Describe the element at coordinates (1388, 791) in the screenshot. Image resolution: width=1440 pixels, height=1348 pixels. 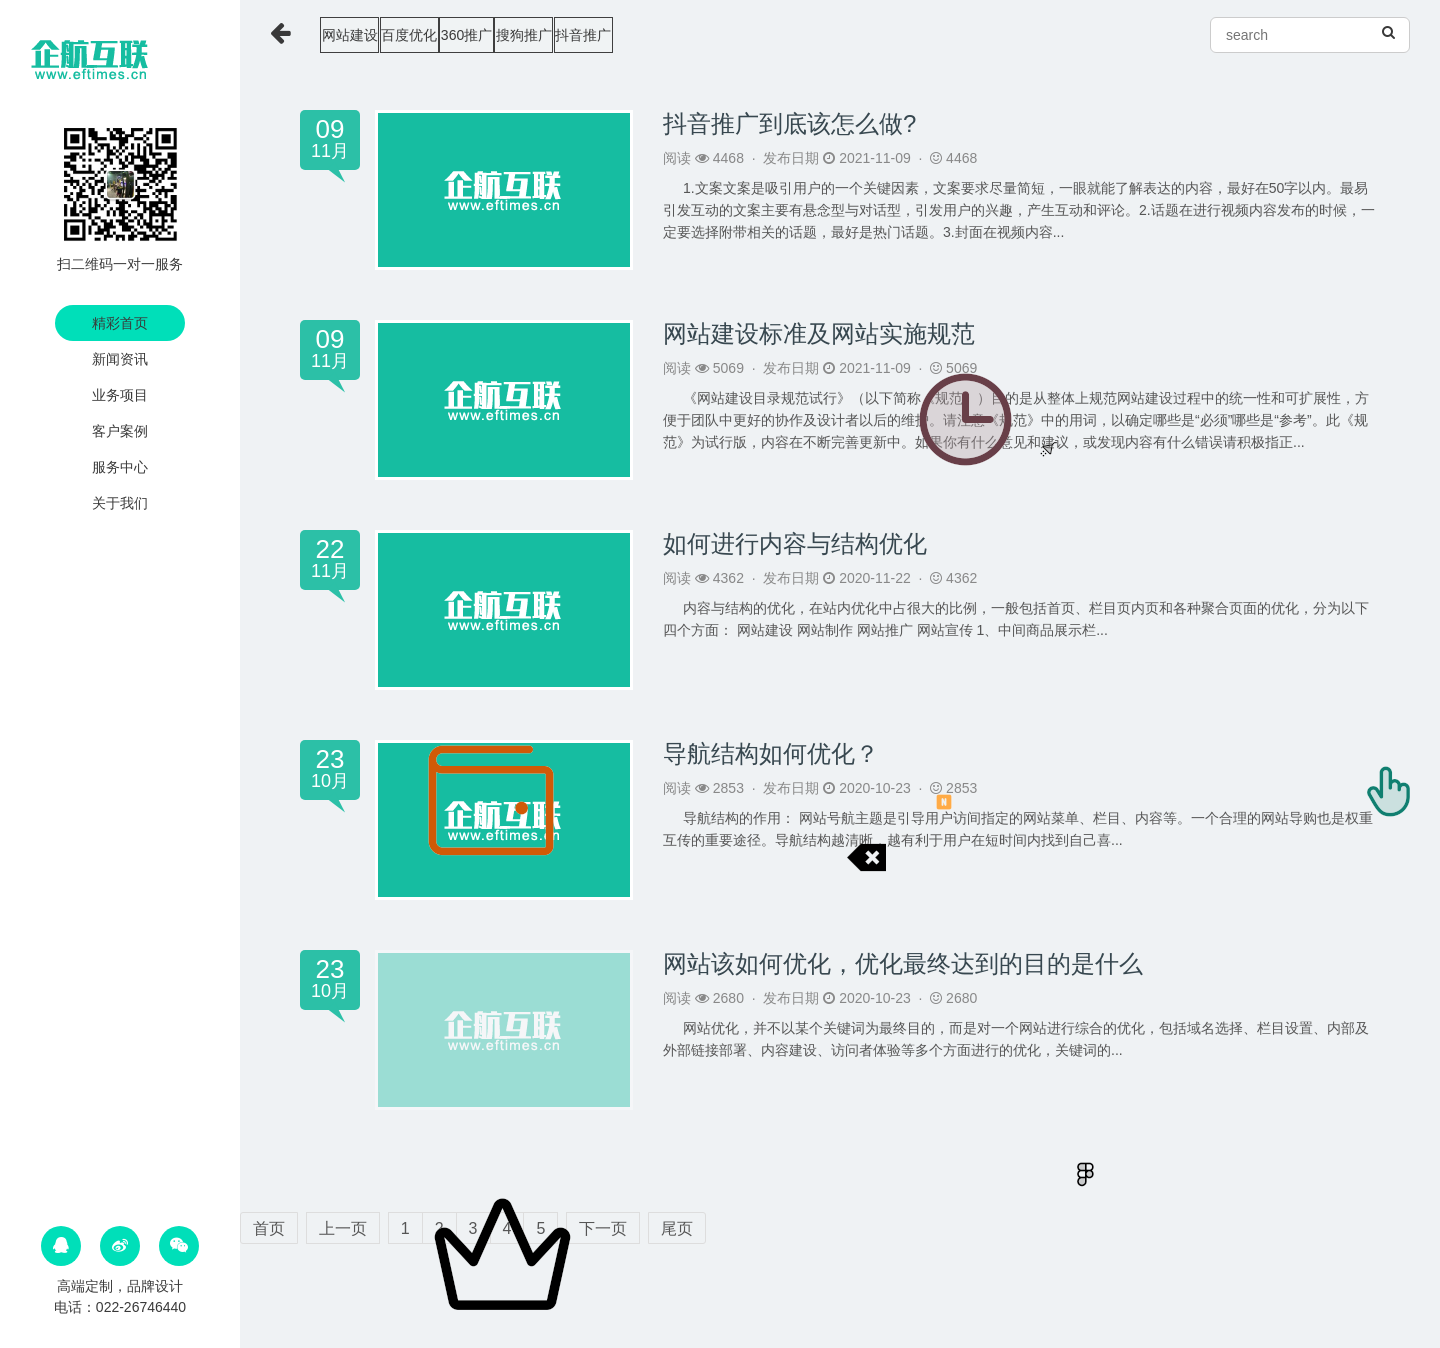
I see `tap or click to select an item` at that location.